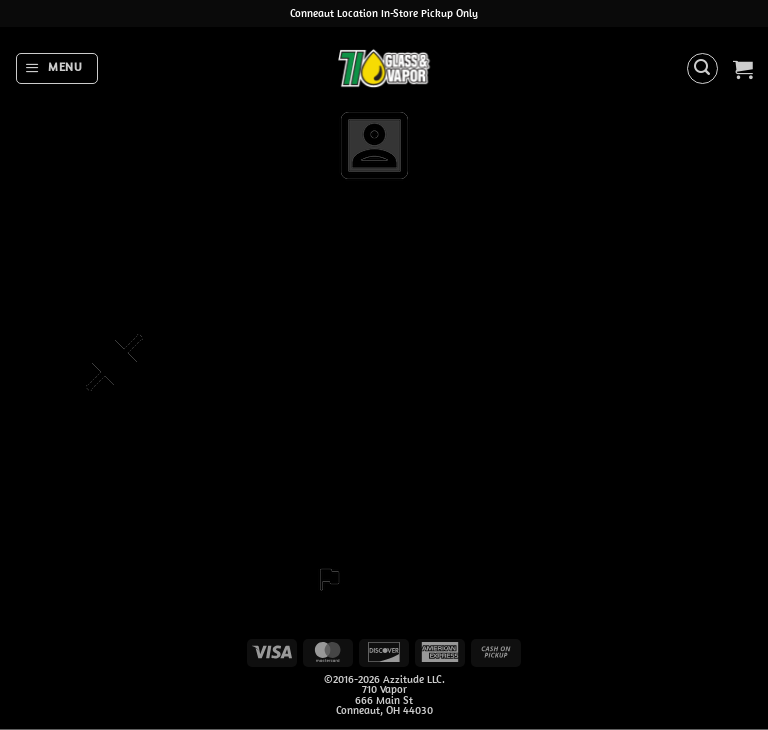 The width and height of the screenshot is (768, 730). I want to click on exit fullscreen mode, so click(114, 362).